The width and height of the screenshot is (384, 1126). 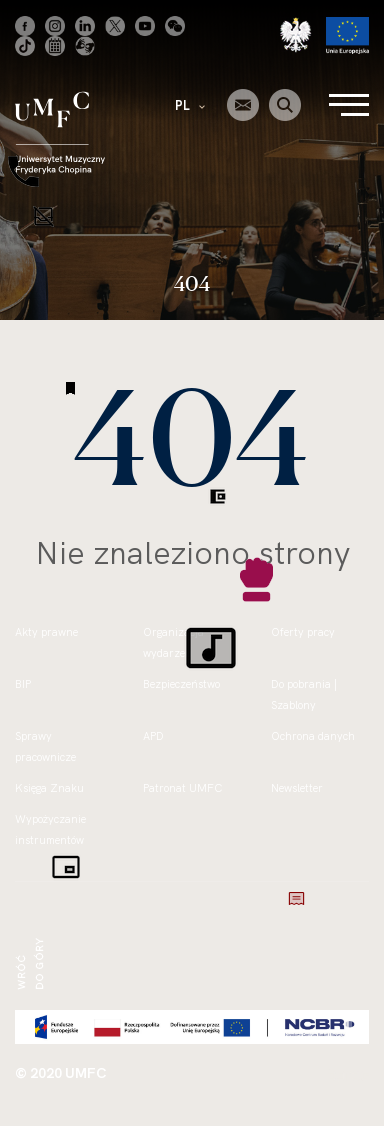 What do you see at coordinates (23, 171) in the screenshot?
I see `make a phone call` at bounding box center [23, 171].